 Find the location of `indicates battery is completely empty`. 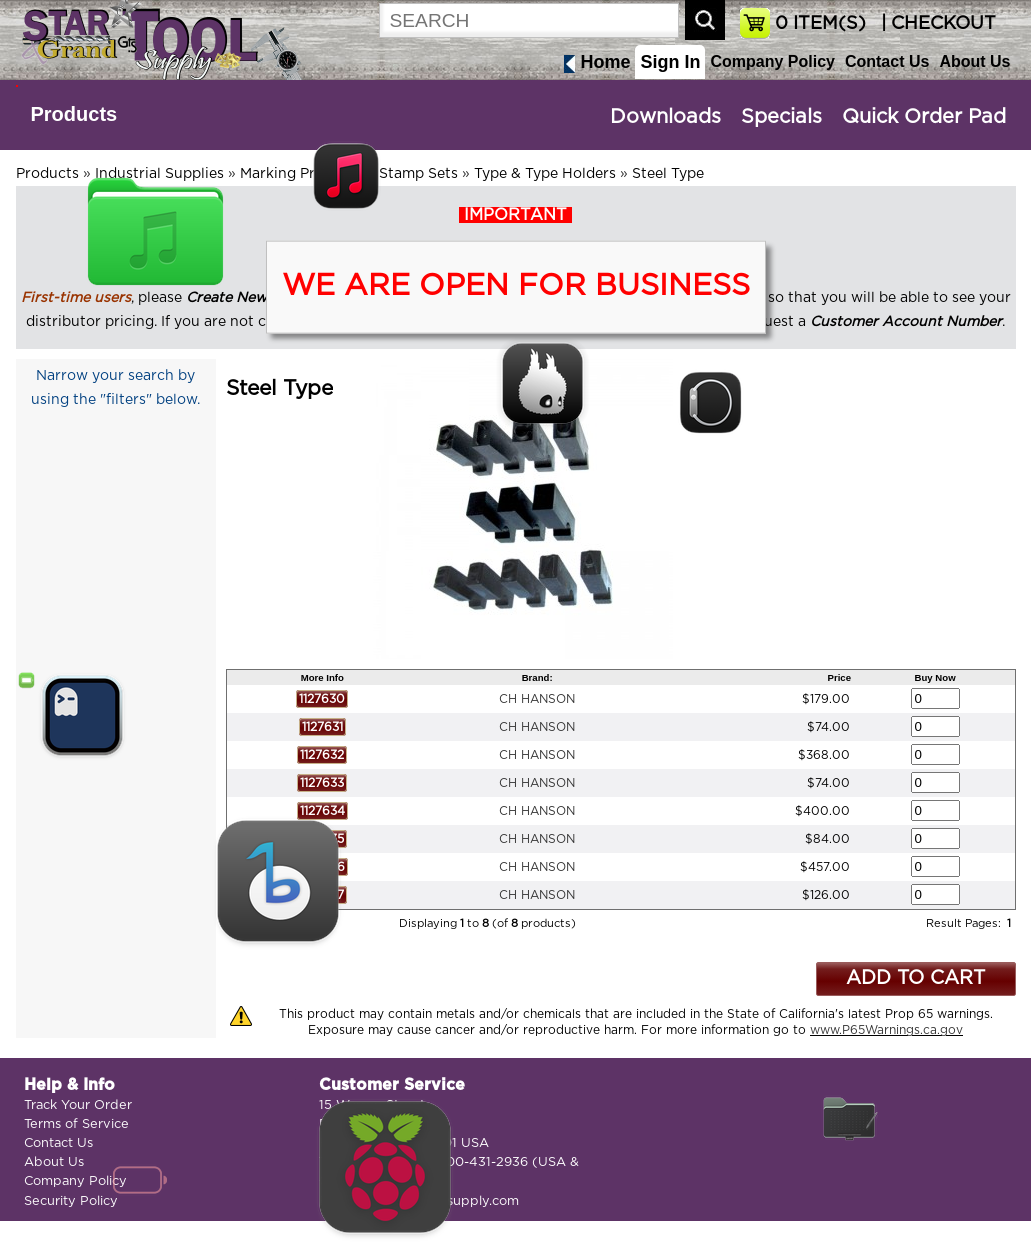

indicates battery is completely empty is located at coordinates (140, 1180).